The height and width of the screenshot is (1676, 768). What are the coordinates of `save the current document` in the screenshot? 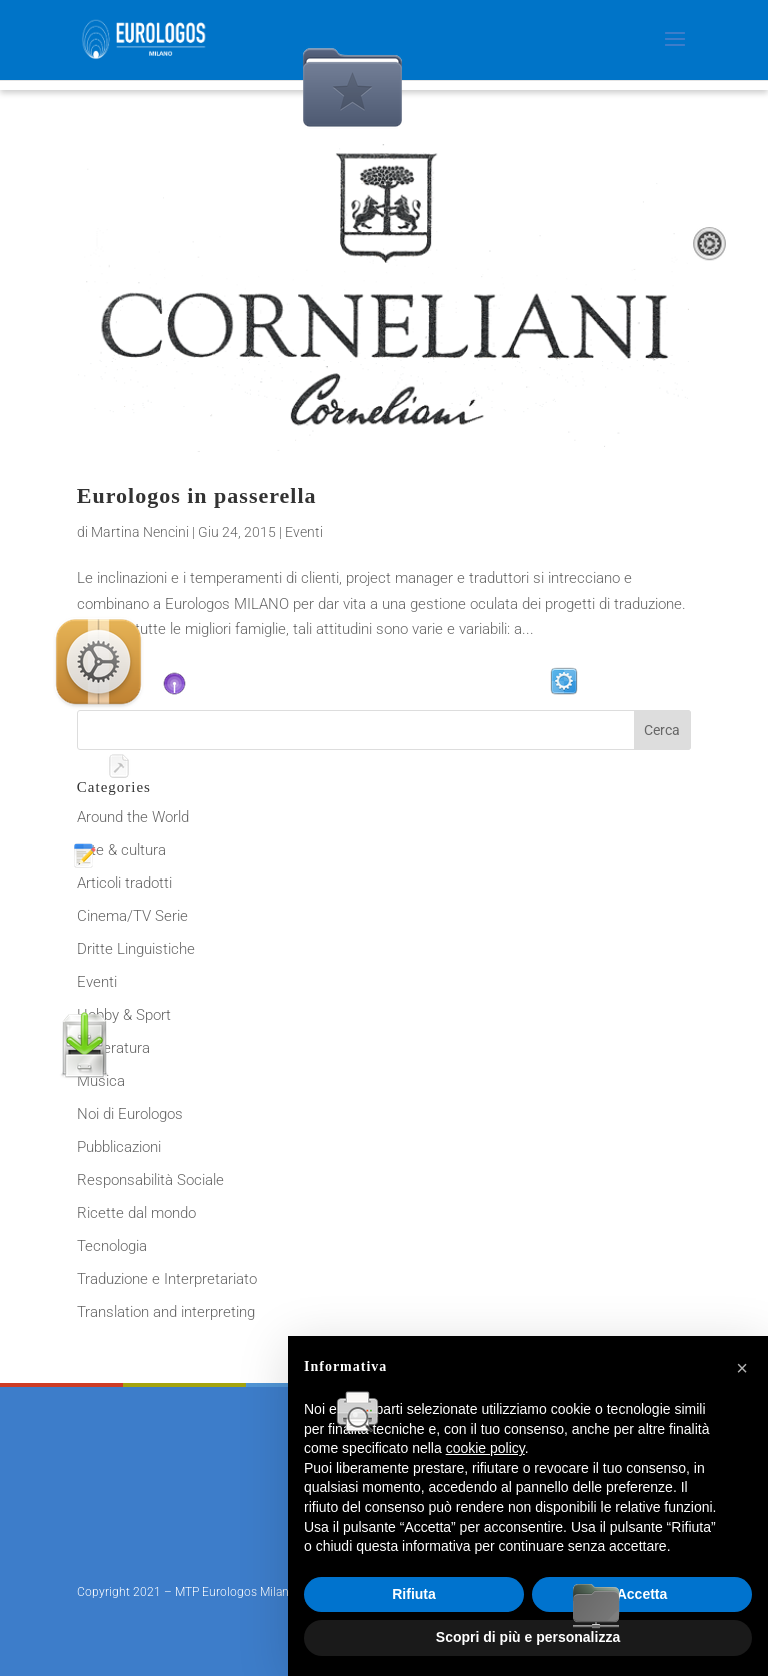 It's located at (84, 1046).